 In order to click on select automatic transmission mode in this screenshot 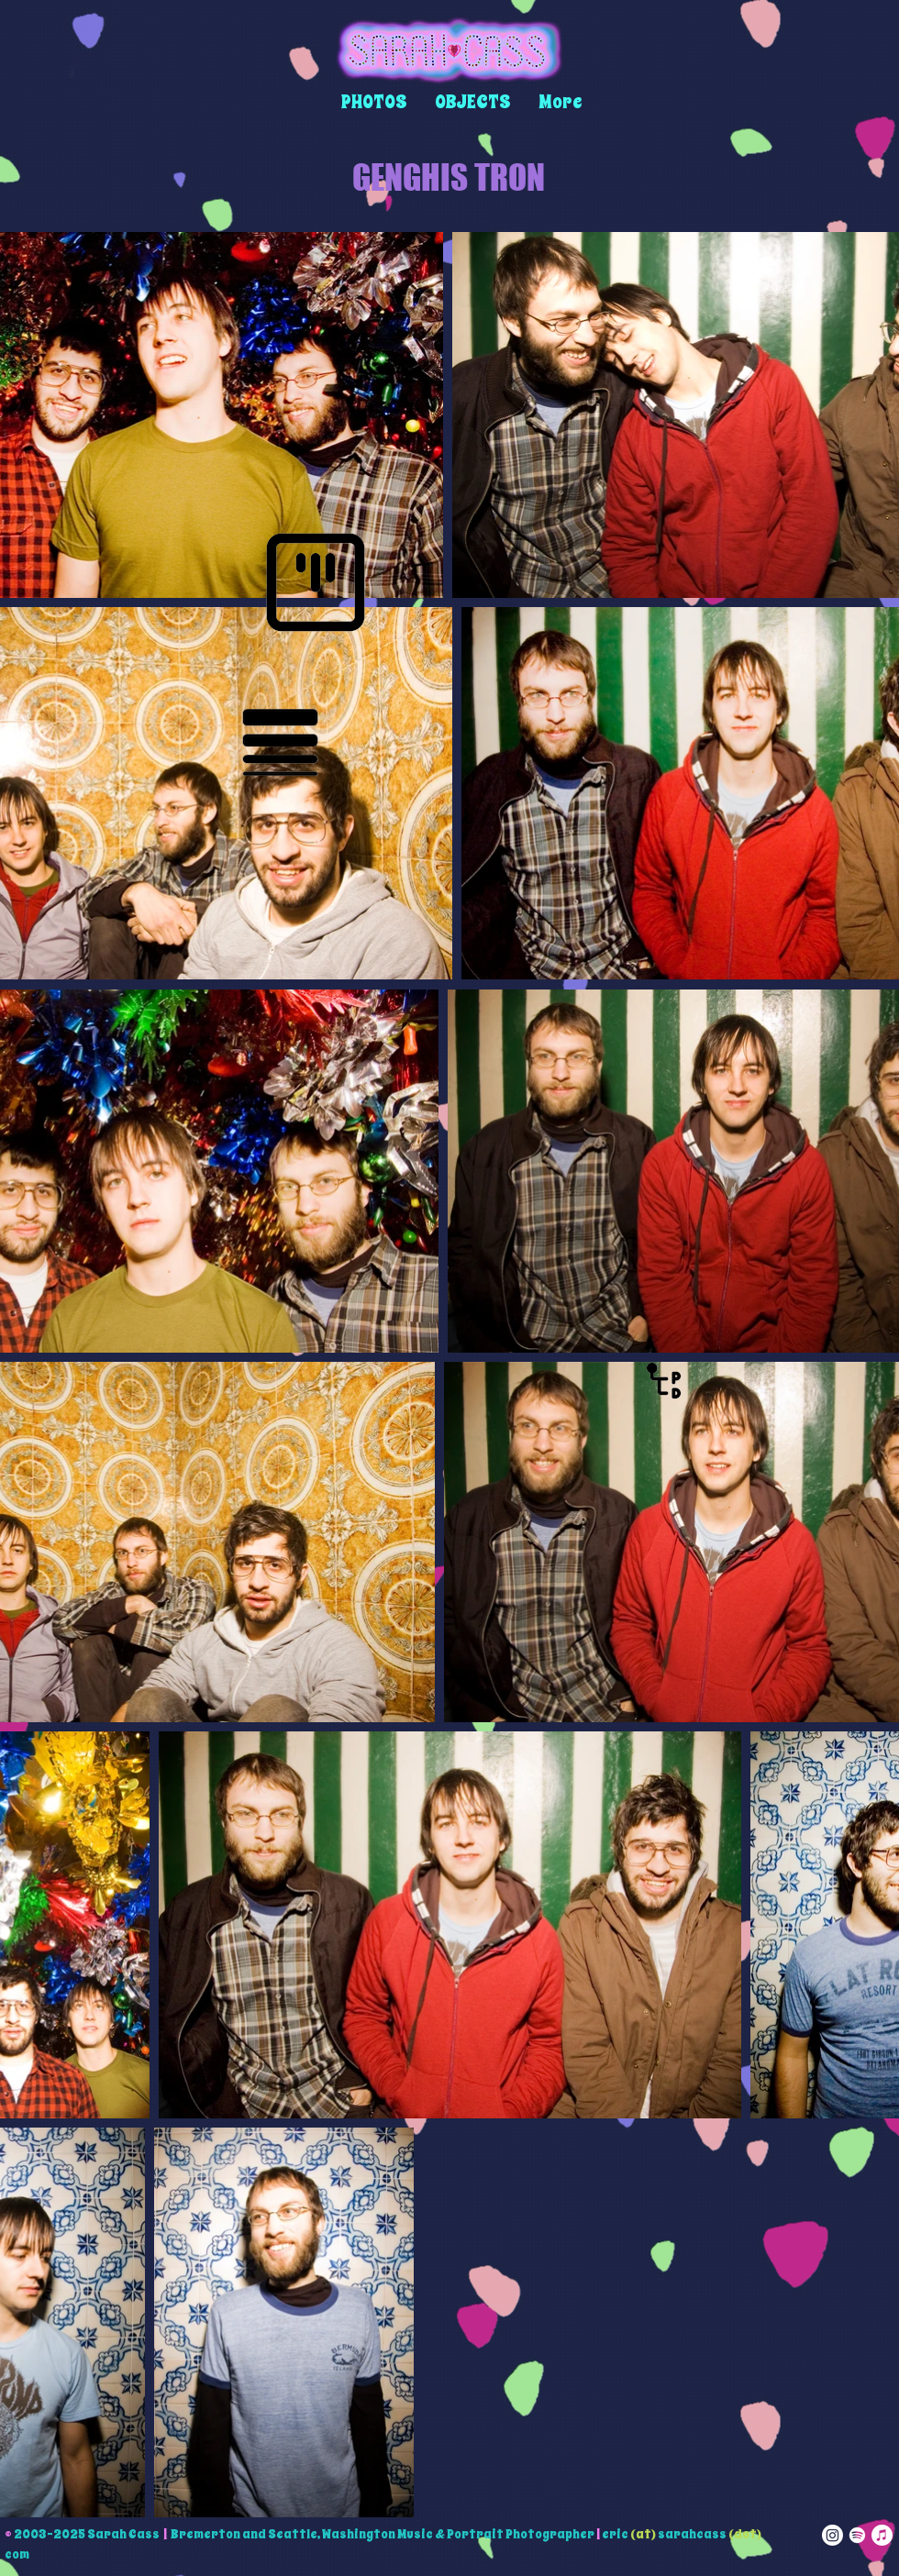, I will do `click(664, 1380)`.